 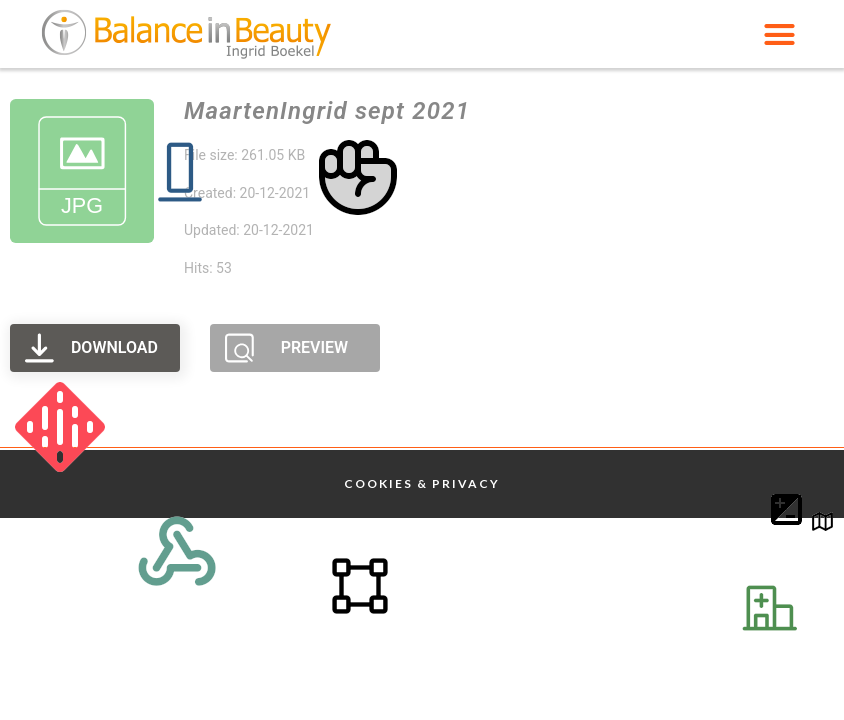 I want to click on open google podcasts app, so click(x=60, y=427).